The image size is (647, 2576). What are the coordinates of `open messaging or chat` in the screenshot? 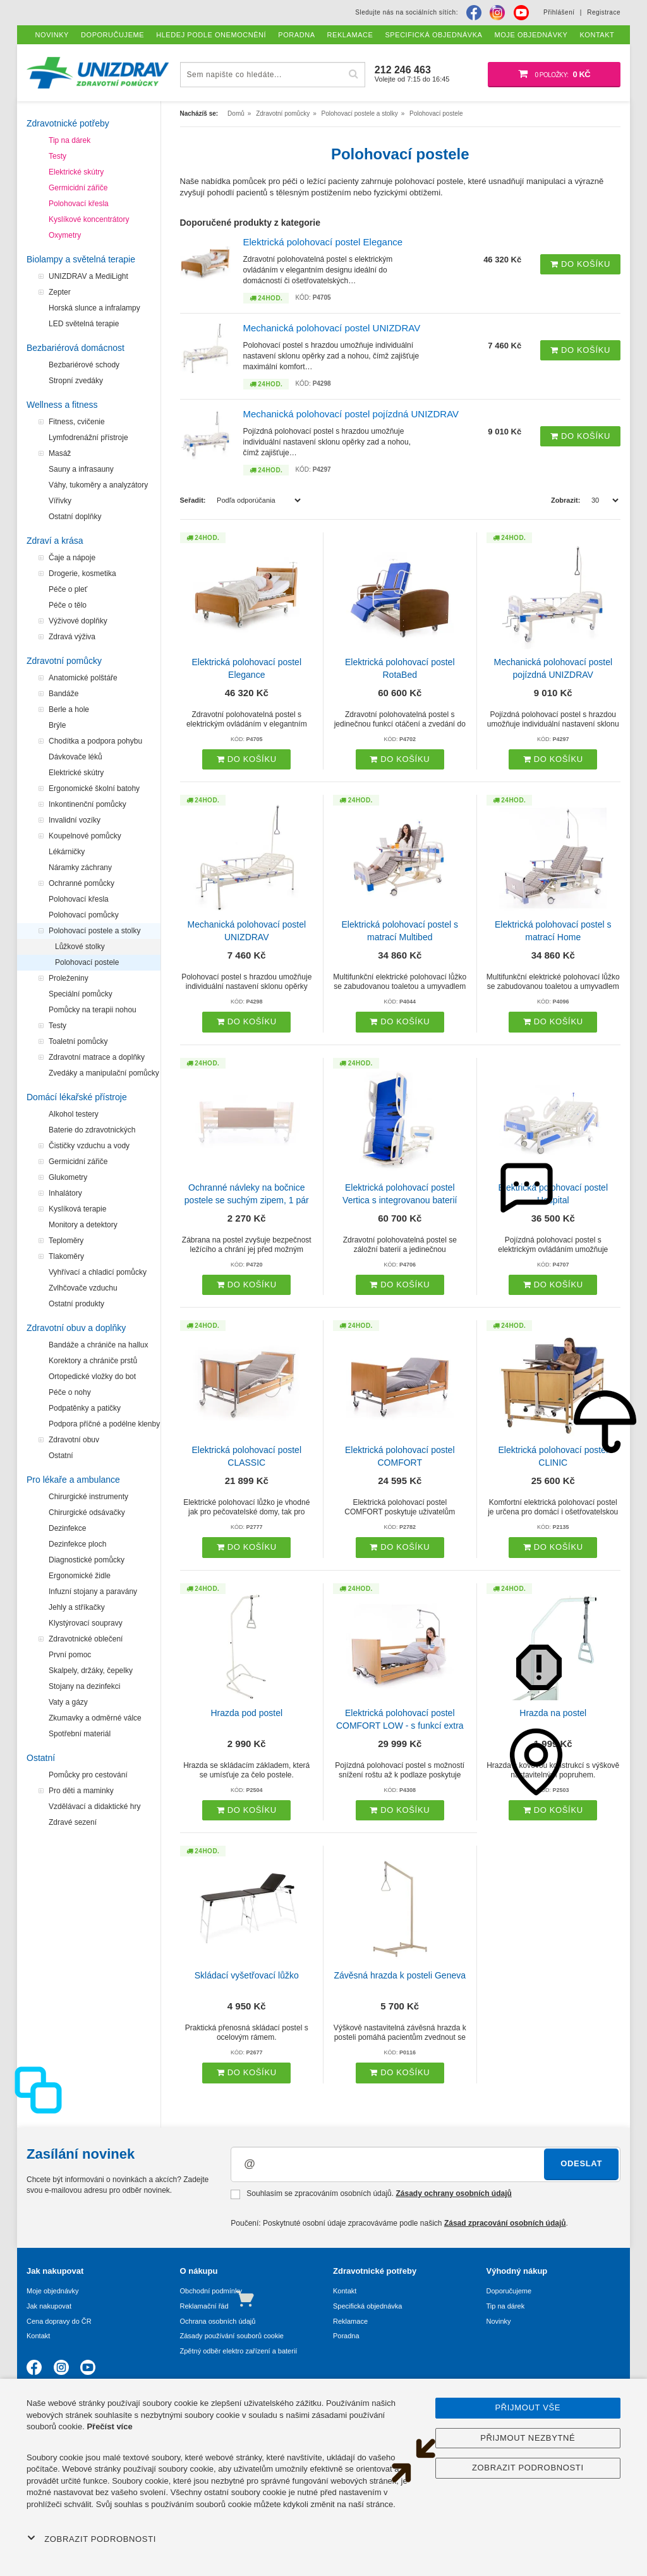 It's located at (526, 1186).